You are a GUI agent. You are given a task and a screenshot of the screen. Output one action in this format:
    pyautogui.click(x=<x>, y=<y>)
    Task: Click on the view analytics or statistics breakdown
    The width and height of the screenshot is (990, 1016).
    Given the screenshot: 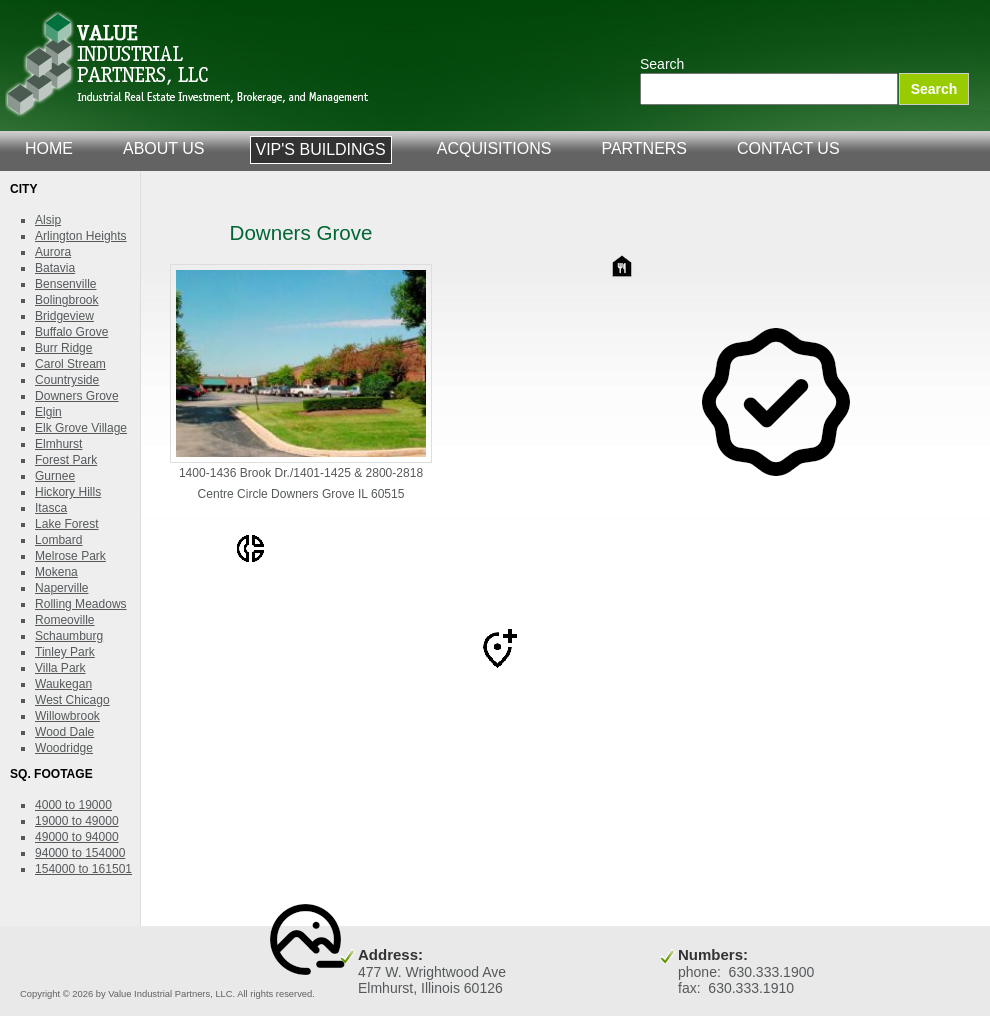 What is the action you would take?
    pyautogui.click(x=250, y=548)
    